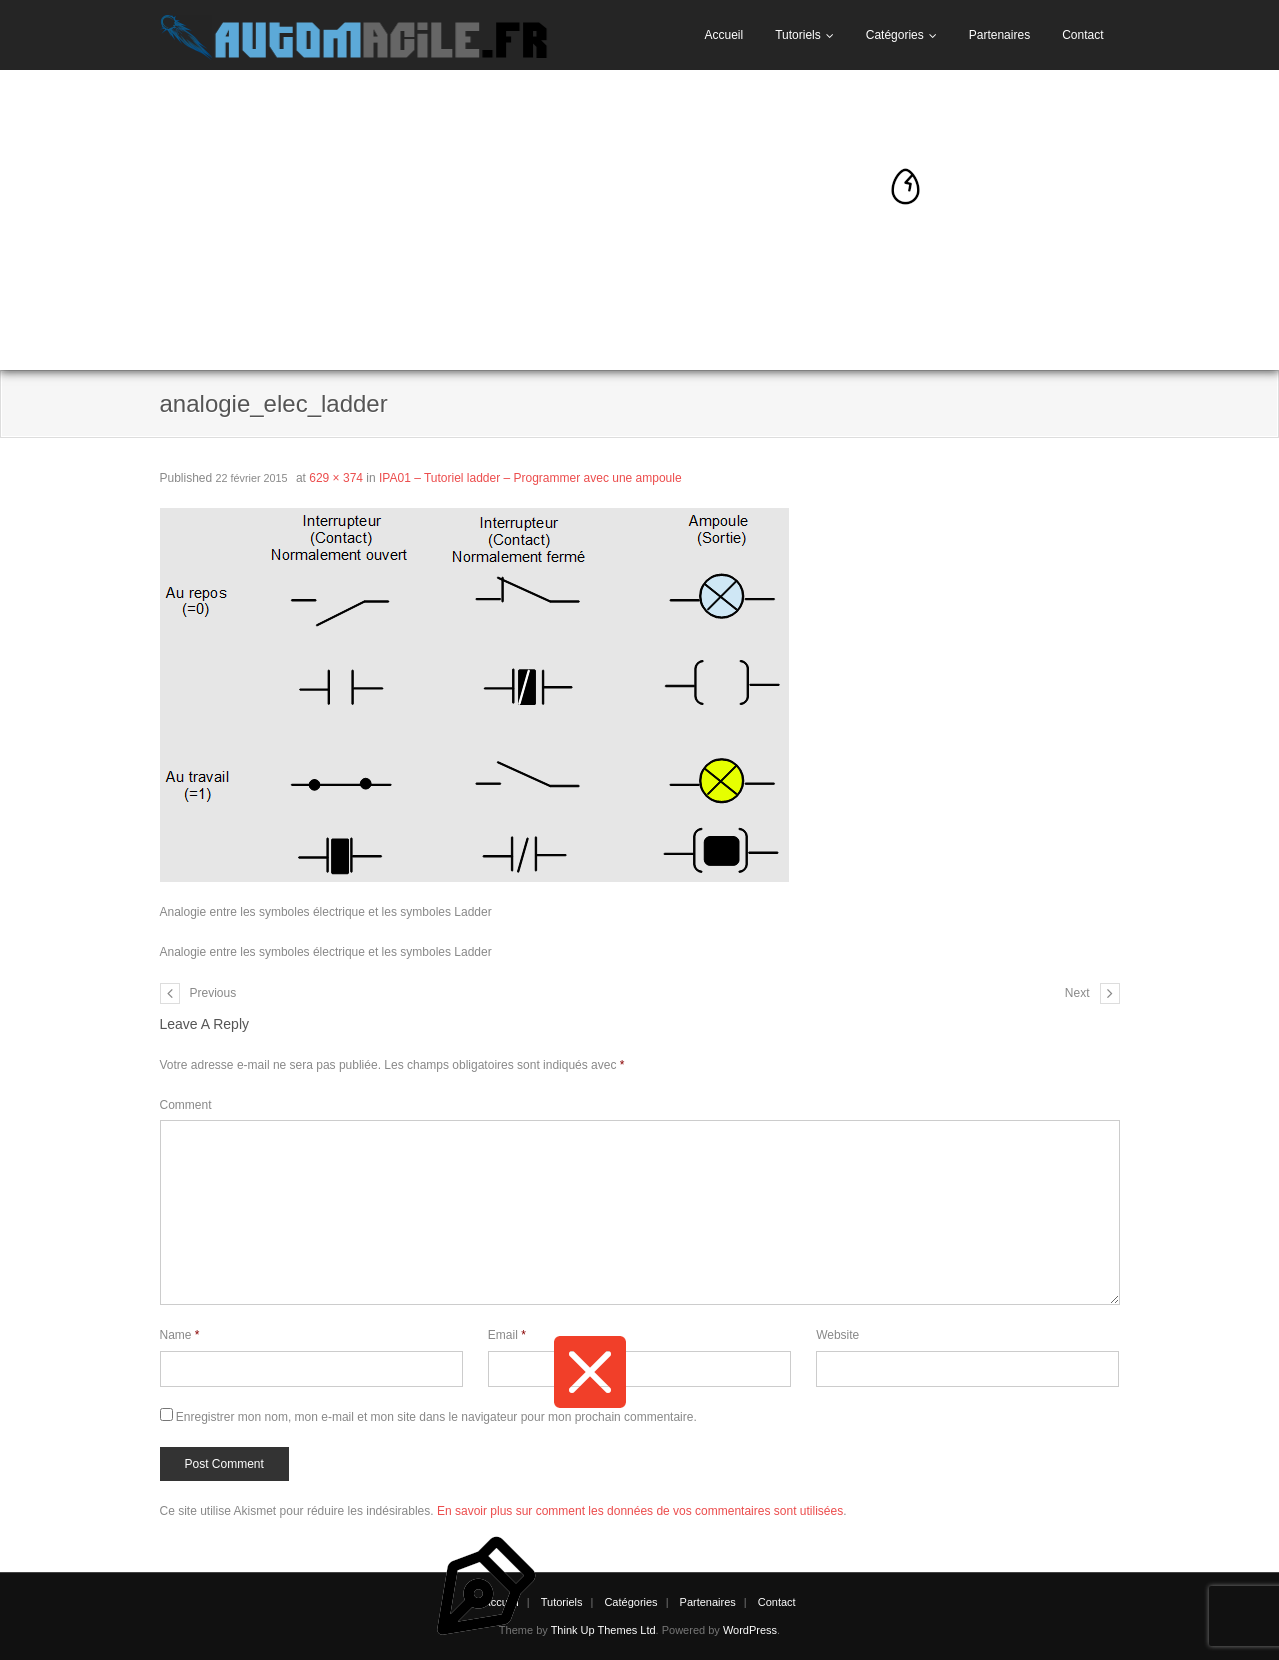  I want to click on close or dismiss a window, so click(590, 1372).